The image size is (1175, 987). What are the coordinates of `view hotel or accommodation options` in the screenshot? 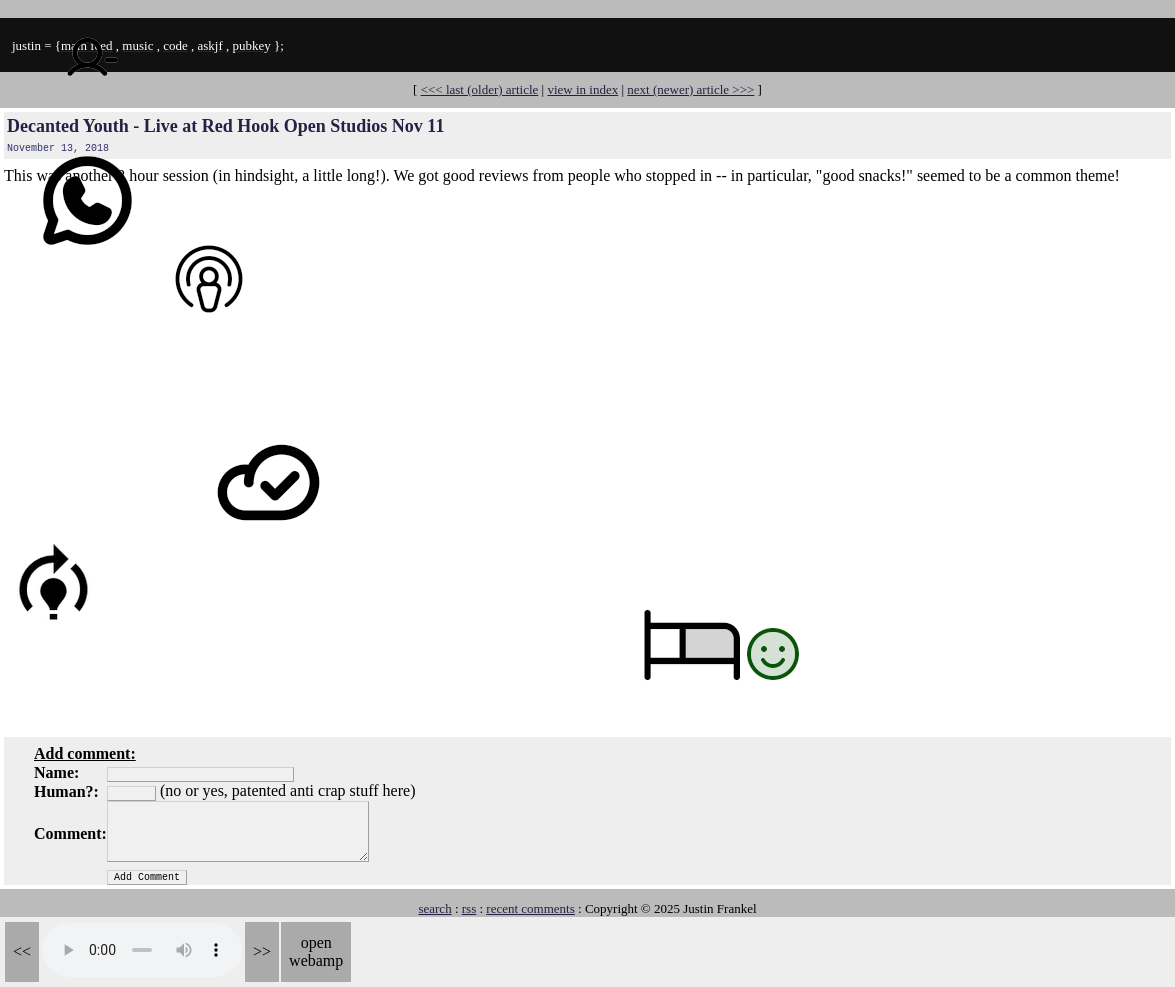 It's located at (689, 645).